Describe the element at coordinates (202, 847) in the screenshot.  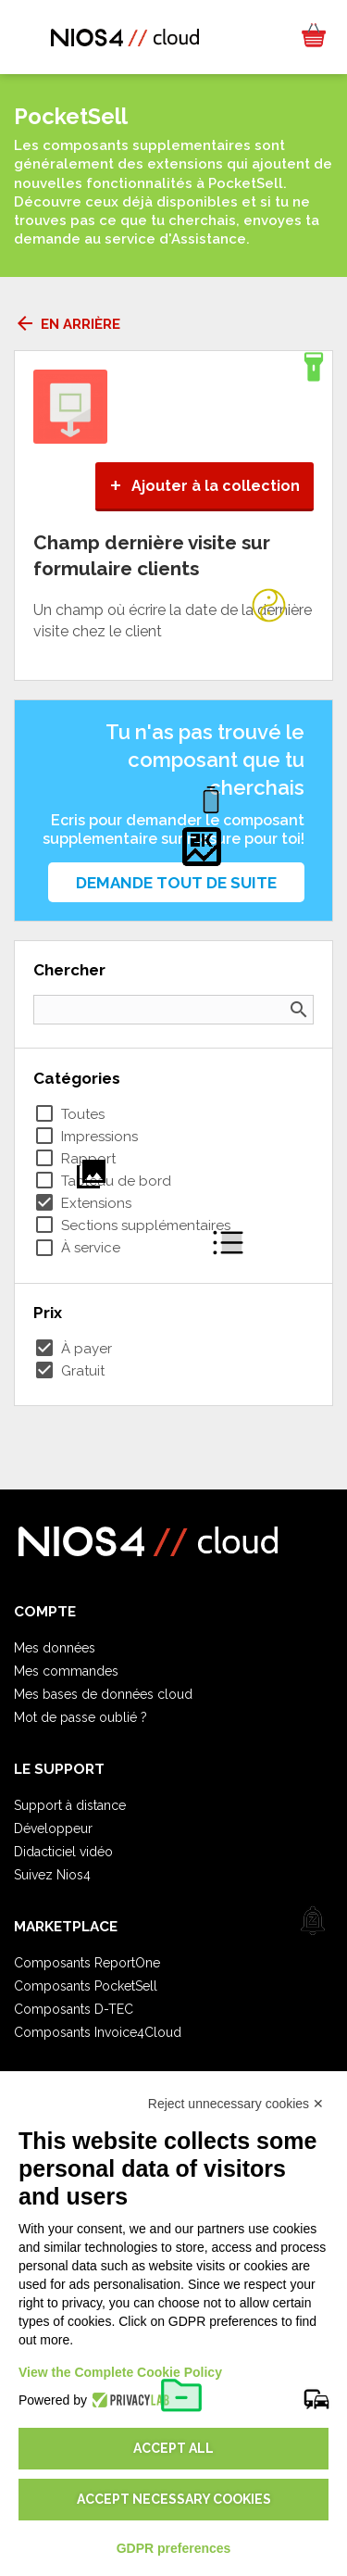
I see `view 2K resolution video quality settings` at that location.